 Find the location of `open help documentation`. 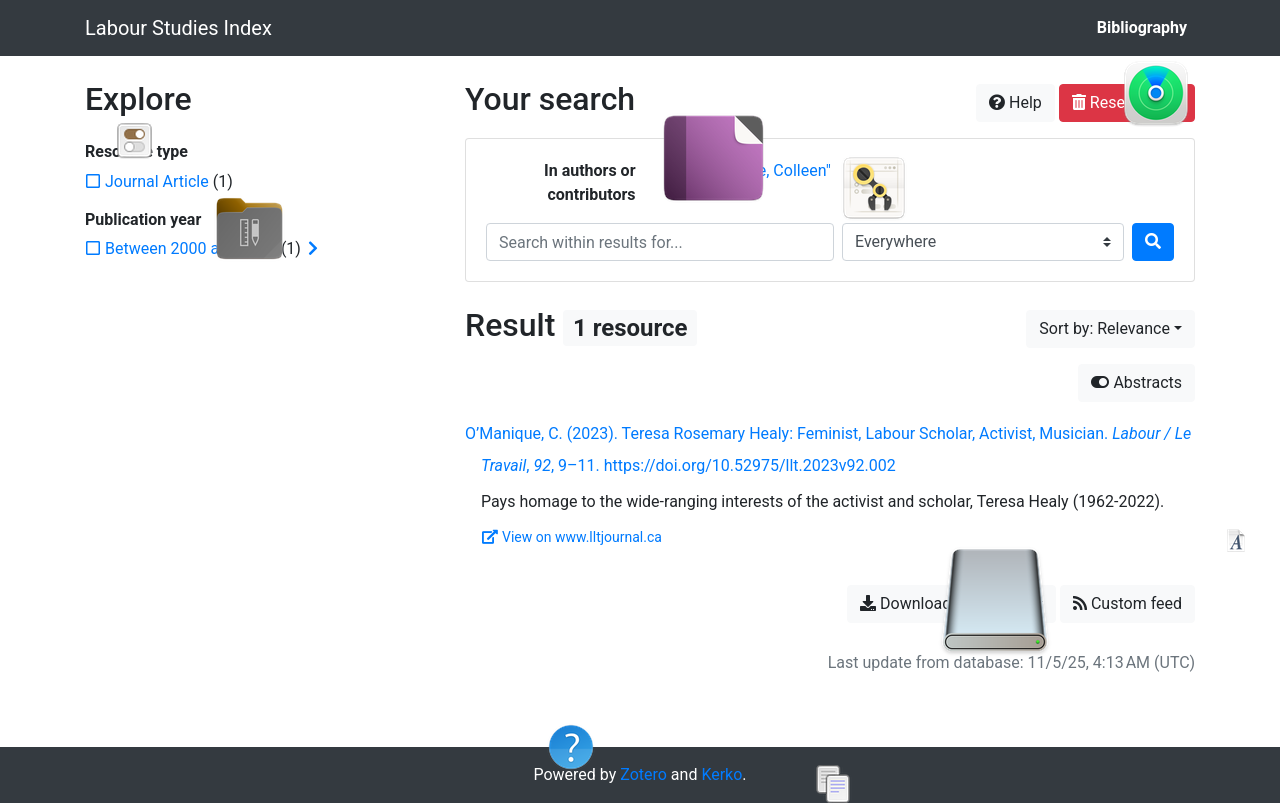

open help documentation is located at coordinates (571, 747).